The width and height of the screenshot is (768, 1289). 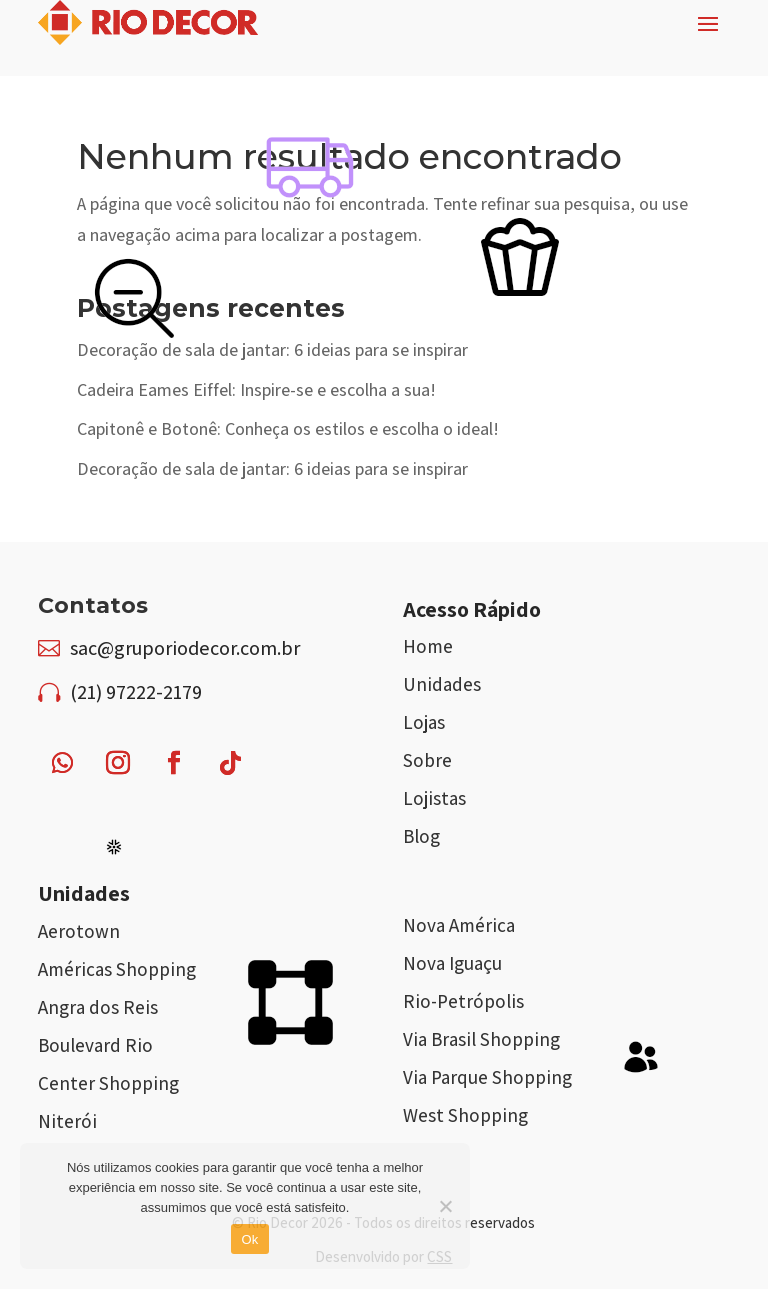 What do you see at coordinates (134, 298) in the screenshot?
I see `zoom out` at bounding box center [134, 298].